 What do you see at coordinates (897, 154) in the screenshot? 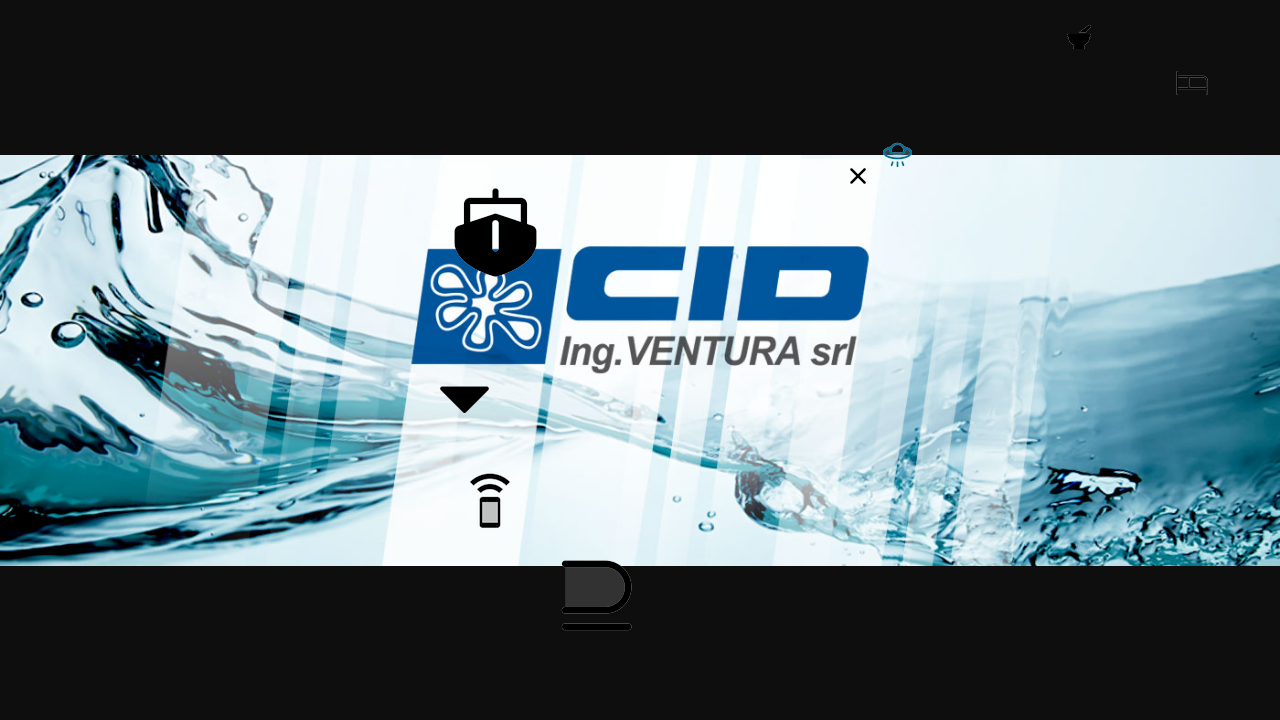
I see `access sci-fi or space-themed content` at bounding box center [897, 154].